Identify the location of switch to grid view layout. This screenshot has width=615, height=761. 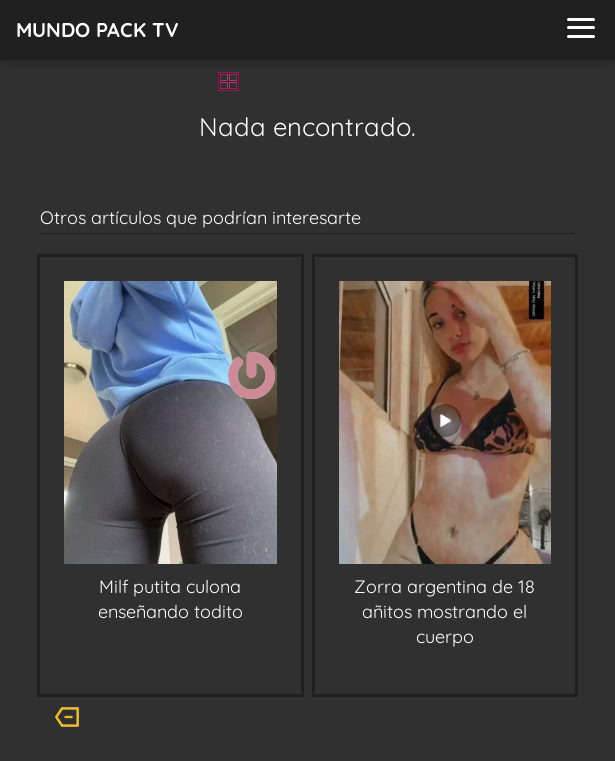
(228, 81).